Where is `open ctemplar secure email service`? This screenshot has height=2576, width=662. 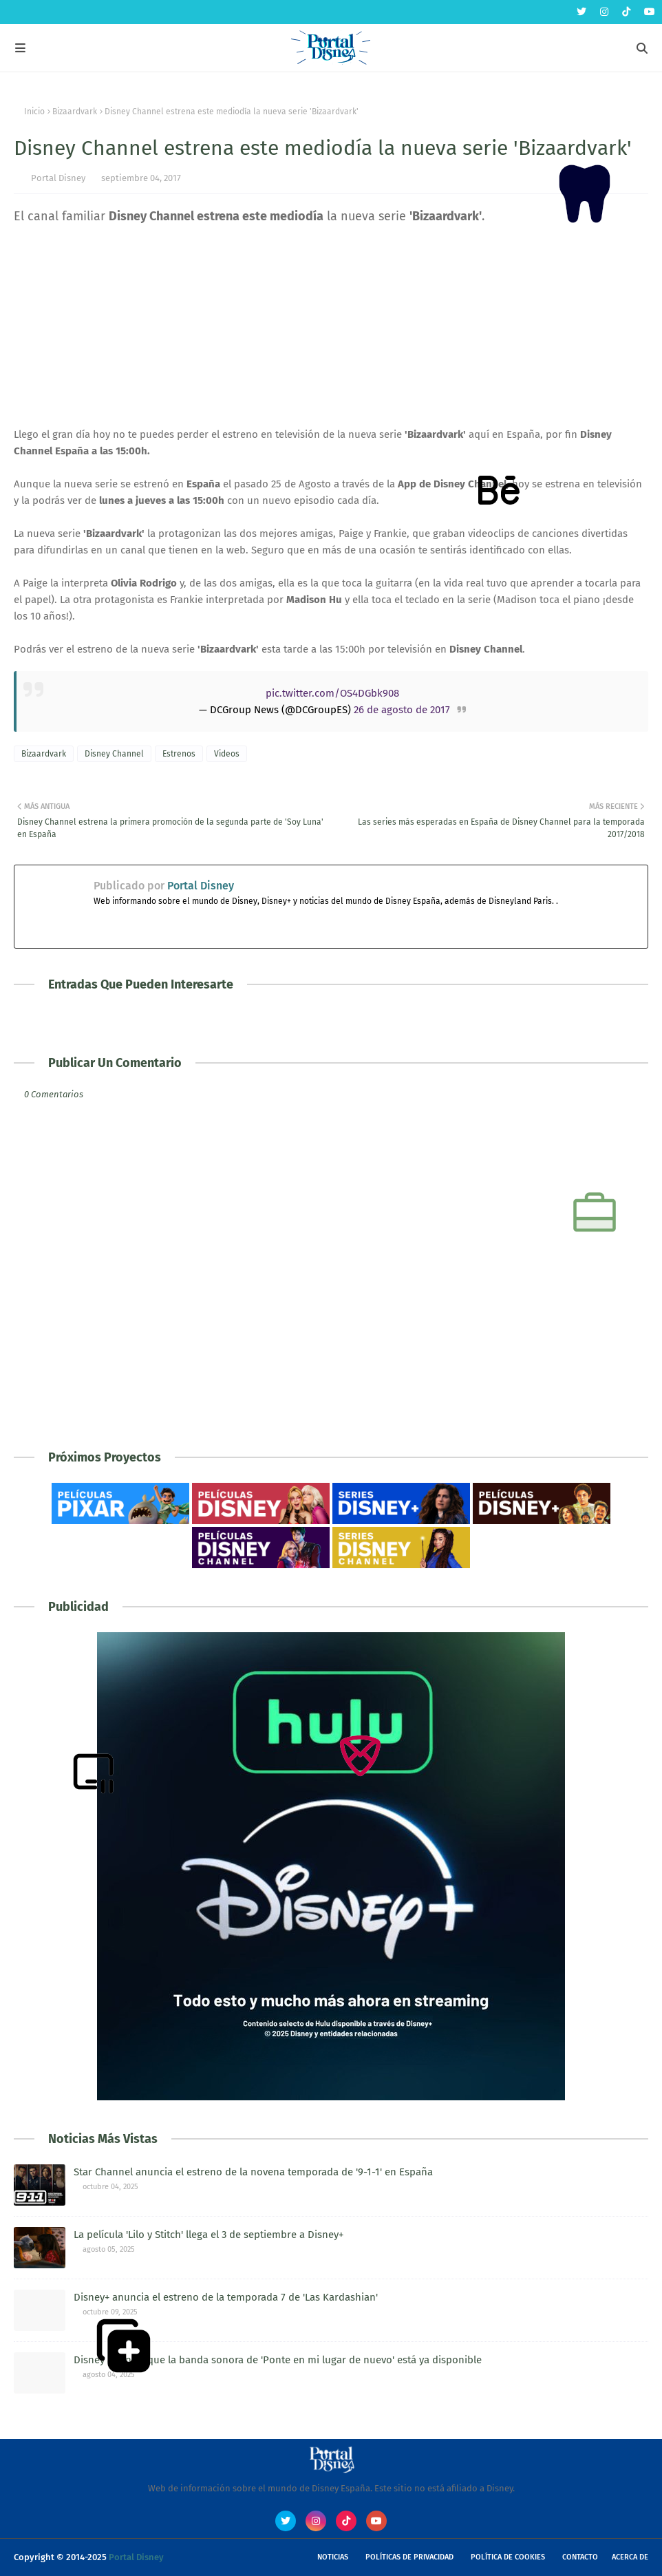
open ctemplar secure email service is located at coordinates (360, 1755).